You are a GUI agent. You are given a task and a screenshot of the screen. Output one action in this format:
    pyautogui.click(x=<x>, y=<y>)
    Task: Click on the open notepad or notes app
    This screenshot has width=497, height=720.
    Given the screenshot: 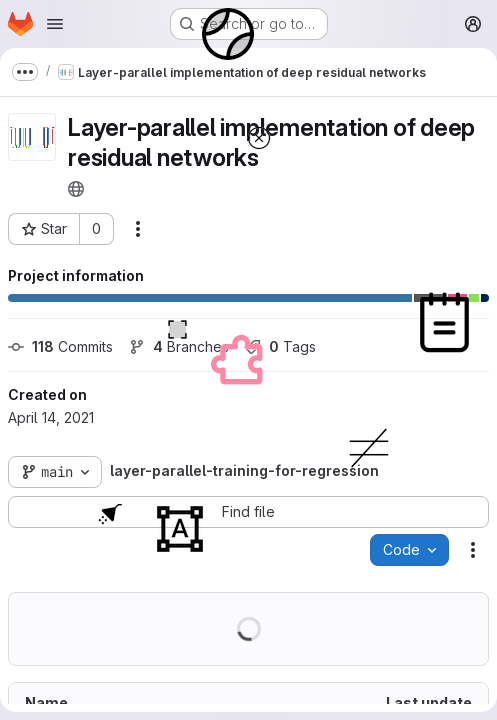 What is the action you would take?
    pyautogui.click(x=444, y=323)
    